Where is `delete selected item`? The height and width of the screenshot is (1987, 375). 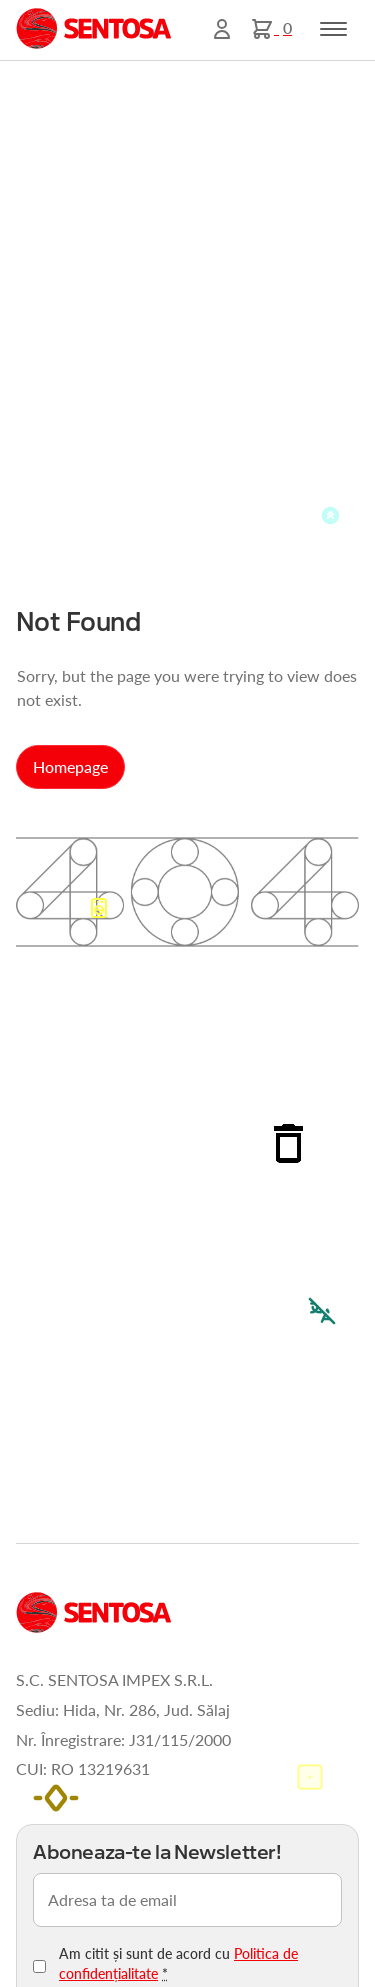
delete selected item is located at coordinates (288, 1143).